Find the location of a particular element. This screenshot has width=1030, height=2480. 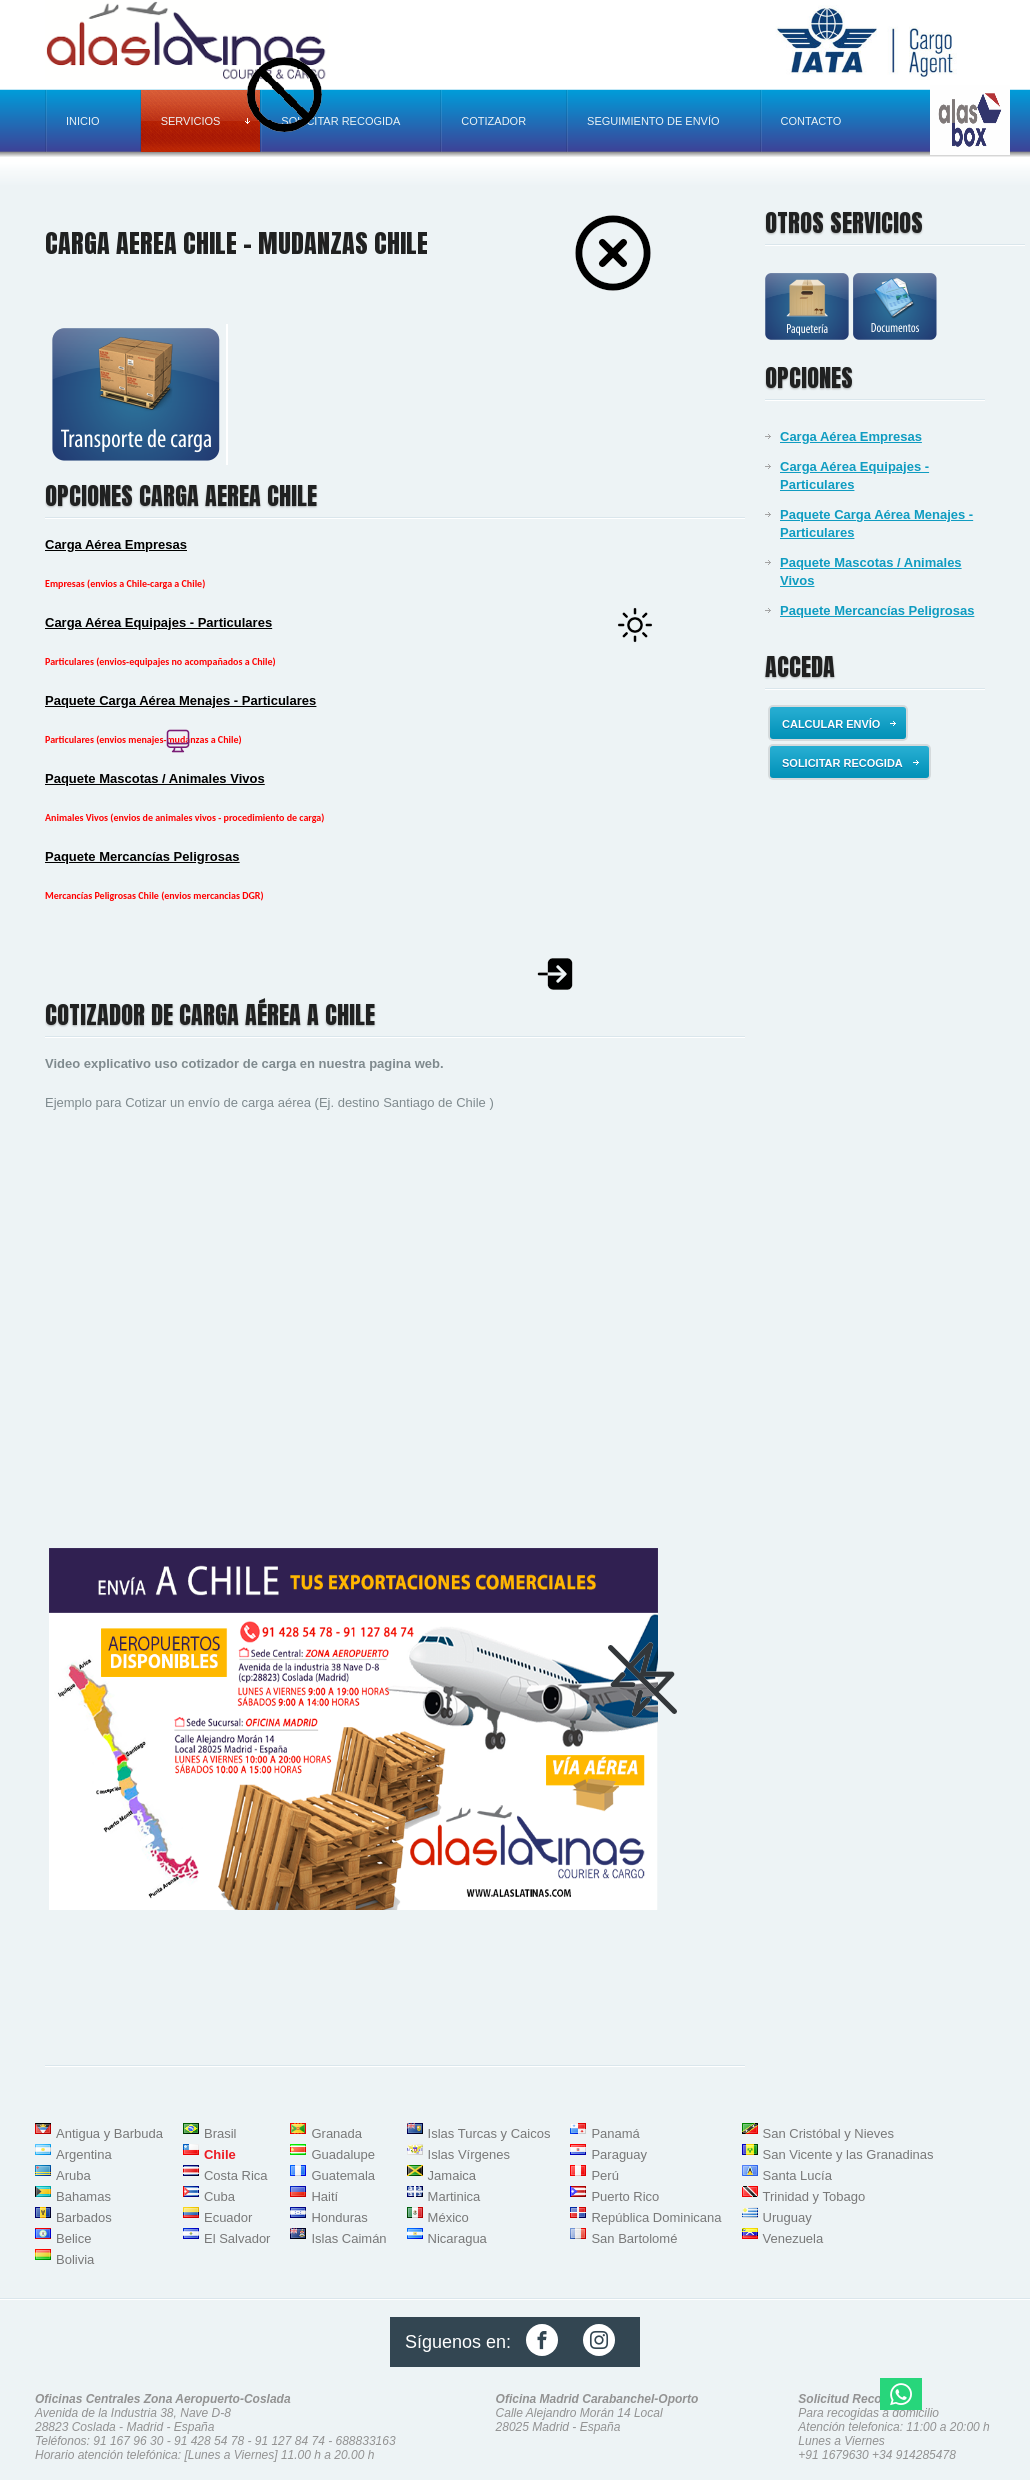

switch to light mode is located at coordinates (635, 625).